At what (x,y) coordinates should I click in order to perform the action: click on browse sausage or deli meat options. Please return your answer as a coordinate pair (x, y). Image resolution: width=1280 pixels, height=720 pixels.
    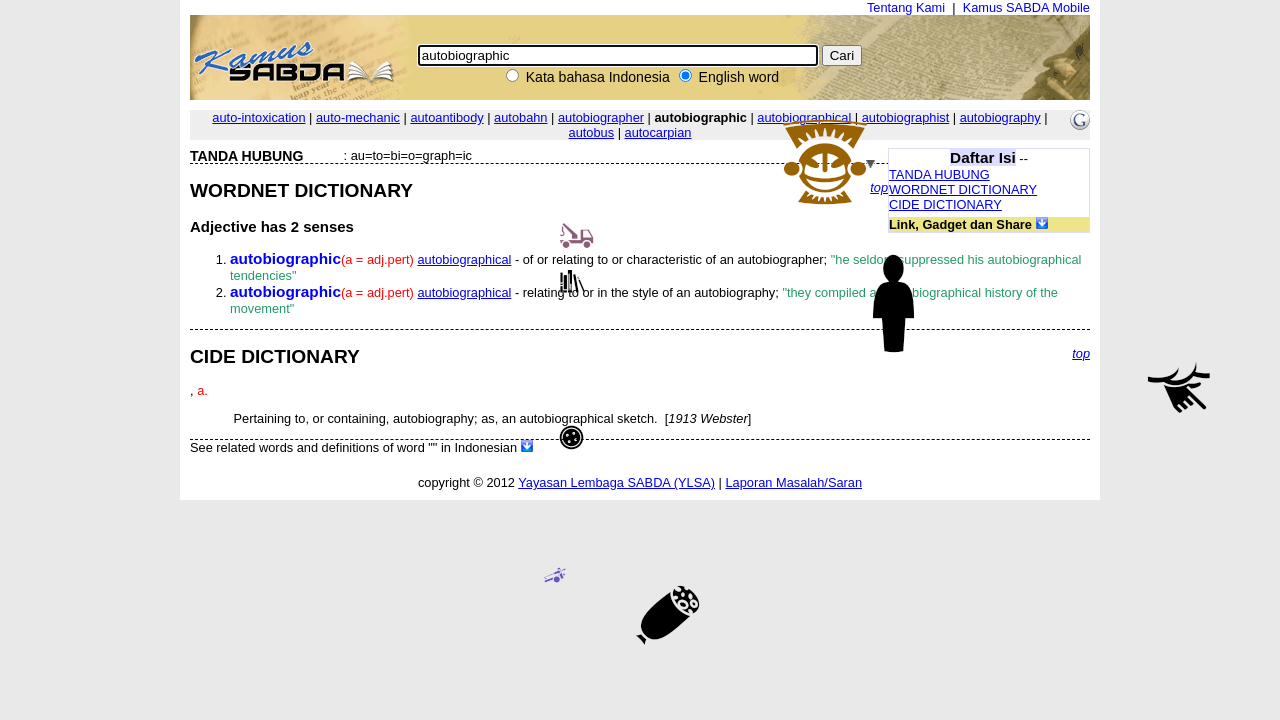
    Looking at the image, I should click on (667, 615).